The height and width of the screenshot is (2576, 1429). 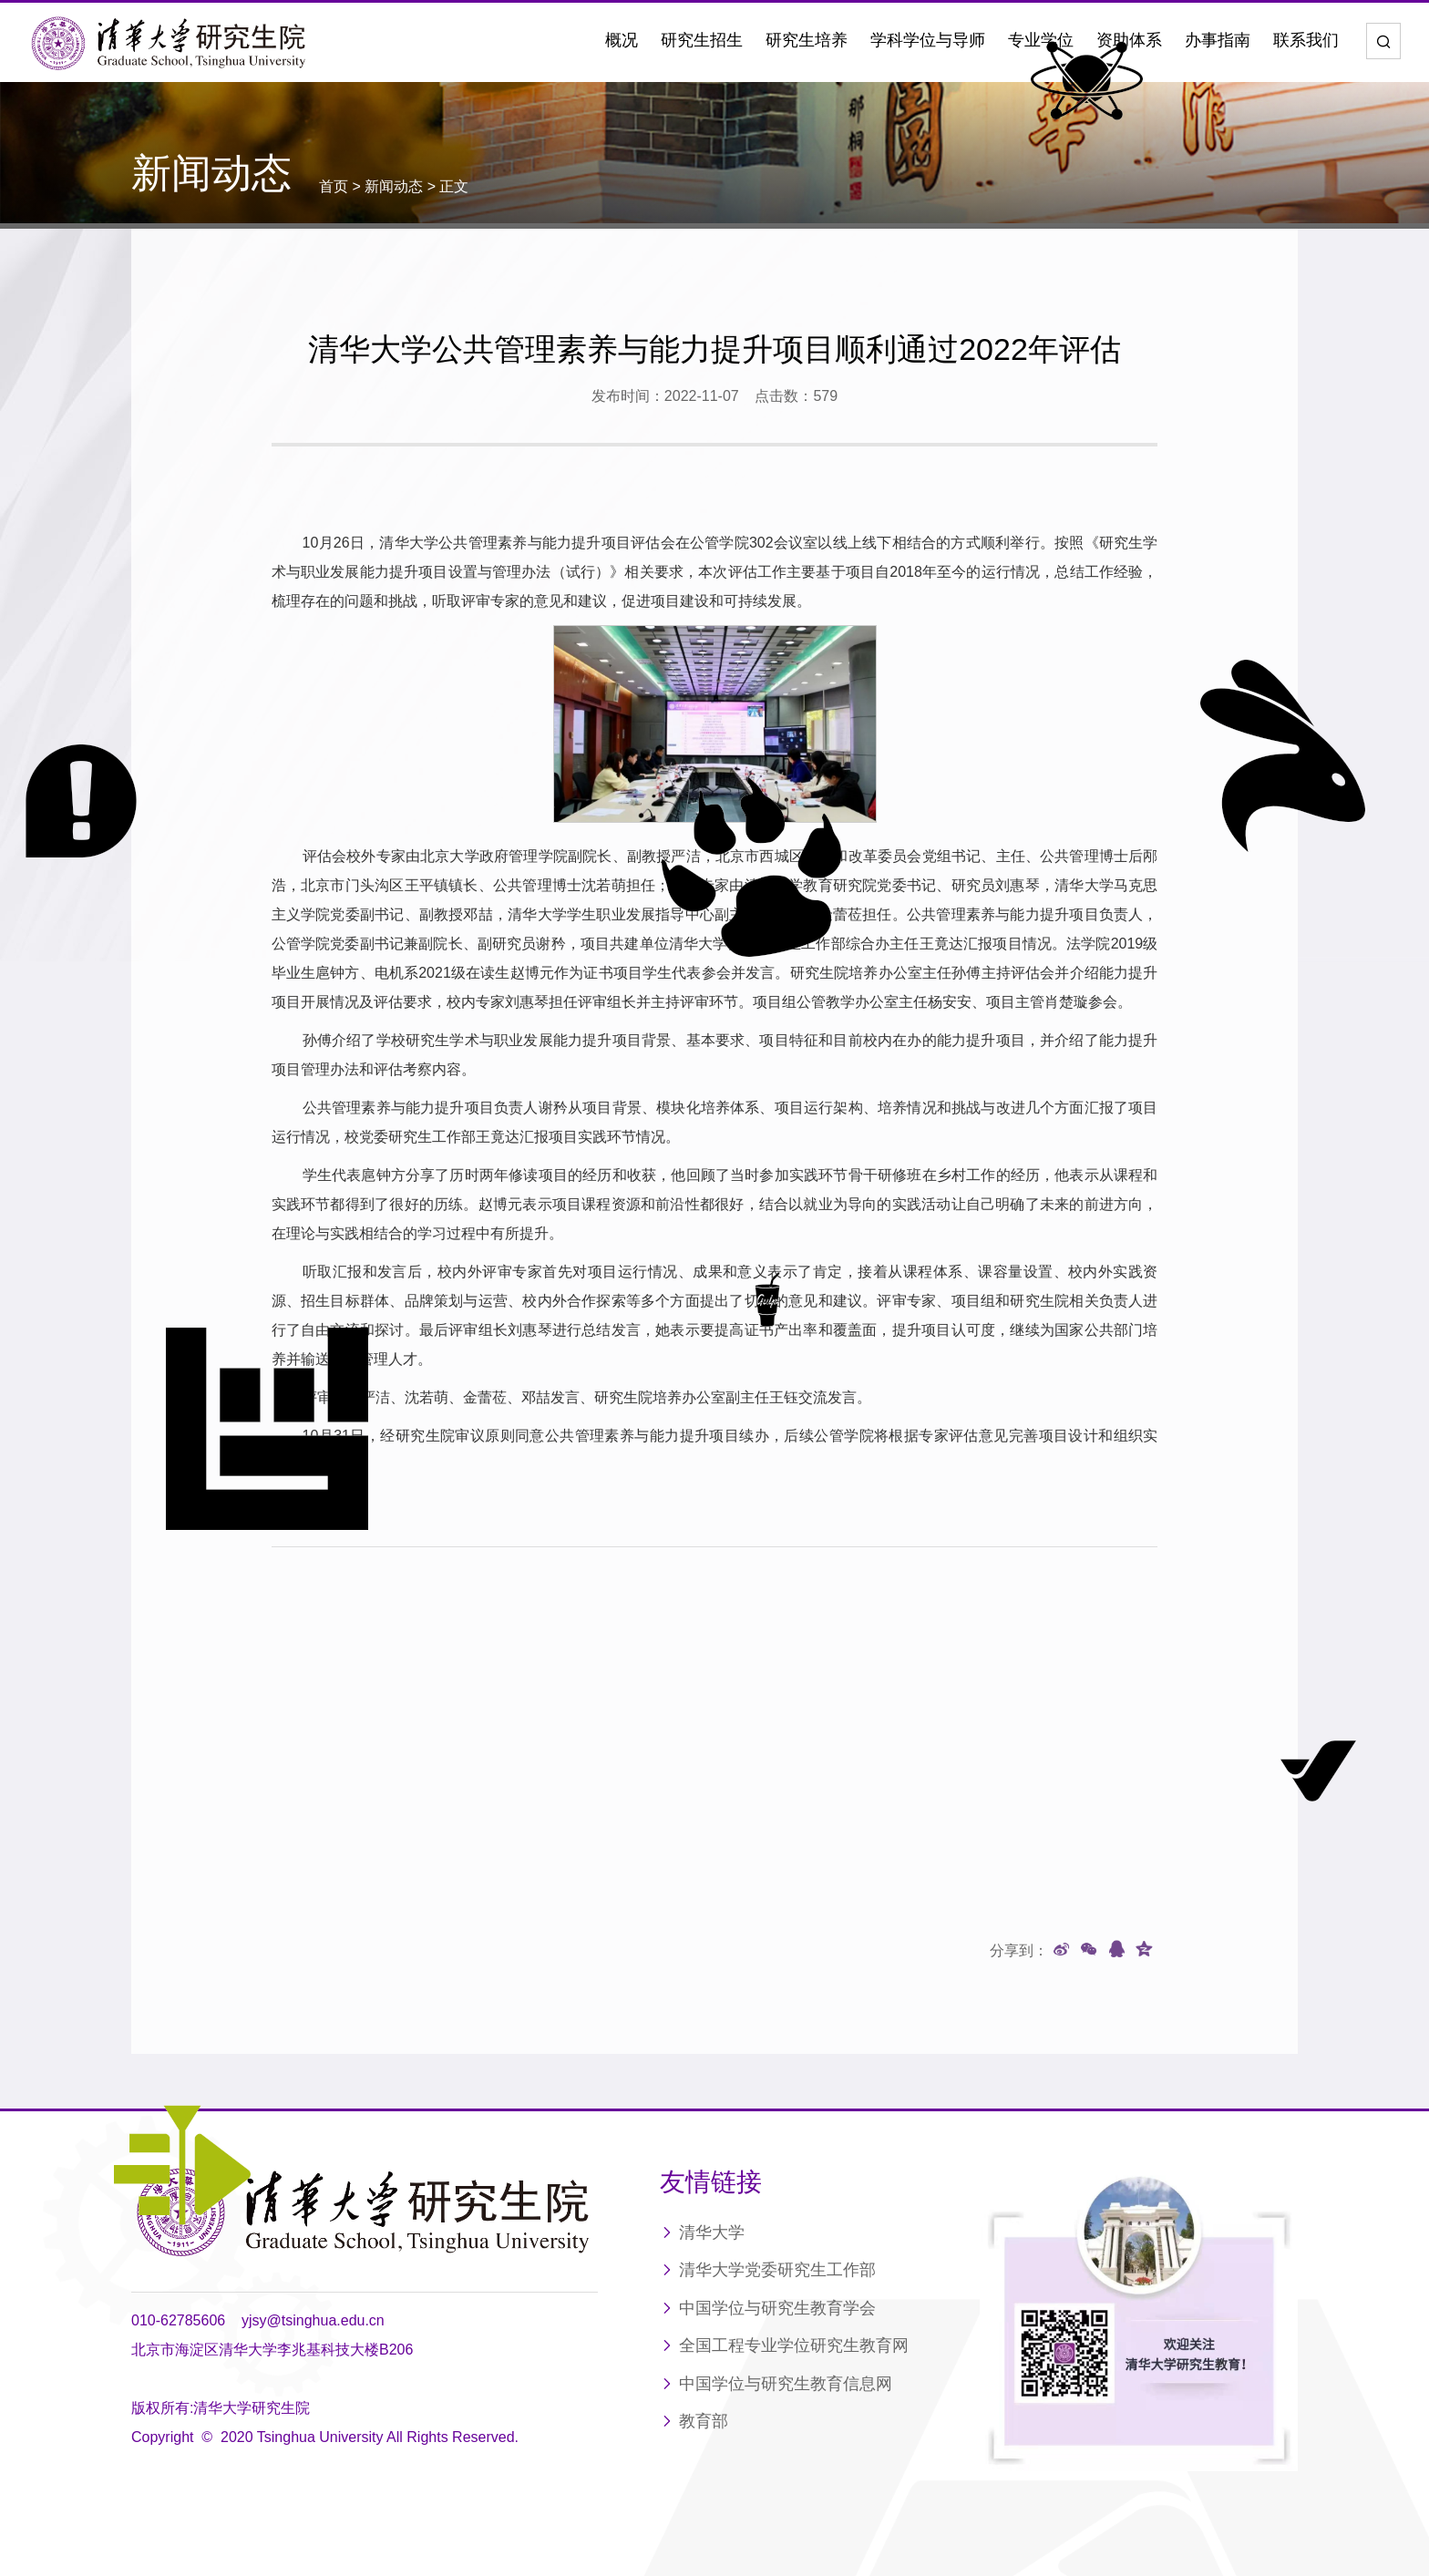 I want to click on check service outage status on Downdetector, so click(x=81, y=801).